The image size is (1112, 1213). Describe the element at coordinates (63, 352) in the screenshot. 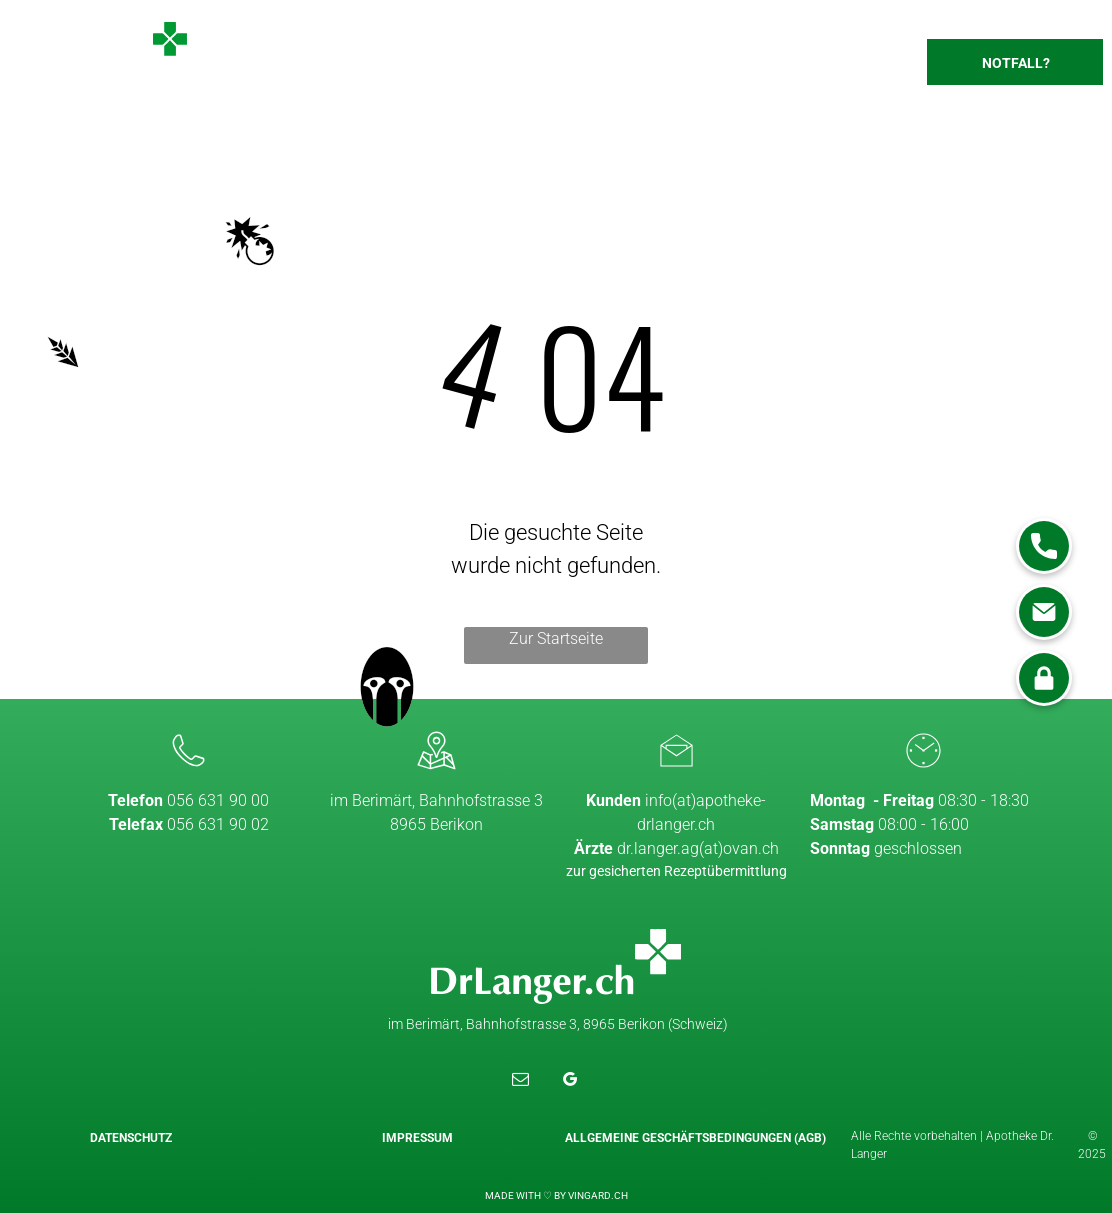

I see `indicates speed or rapid movement` at that location.